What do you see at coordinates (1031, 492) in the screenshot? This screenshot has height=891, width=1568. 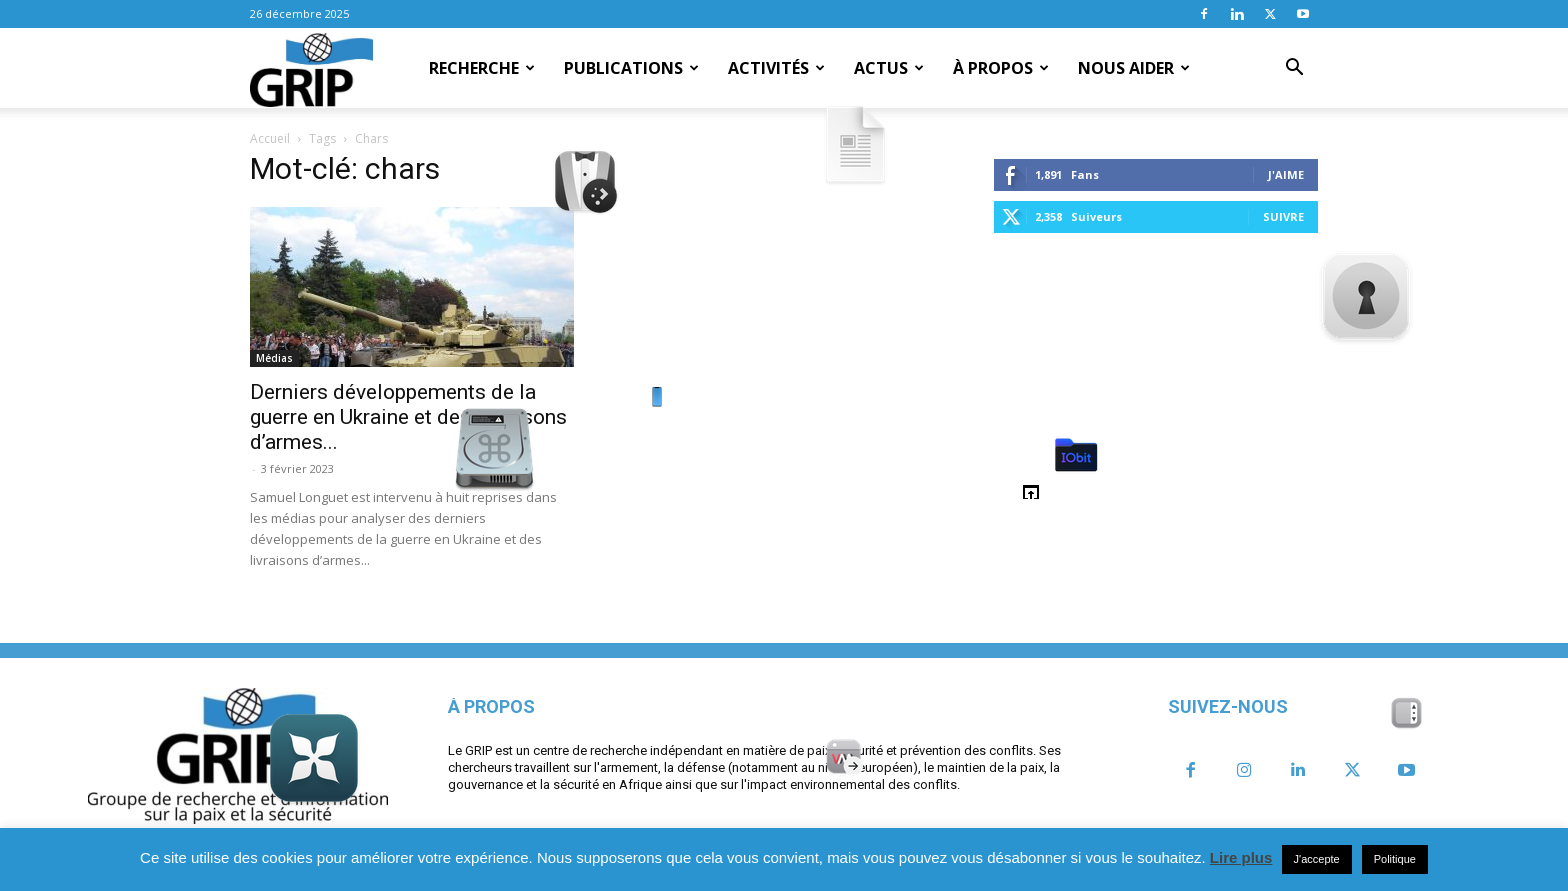 I see `open link in browser` at bounding box center [1031, 492].